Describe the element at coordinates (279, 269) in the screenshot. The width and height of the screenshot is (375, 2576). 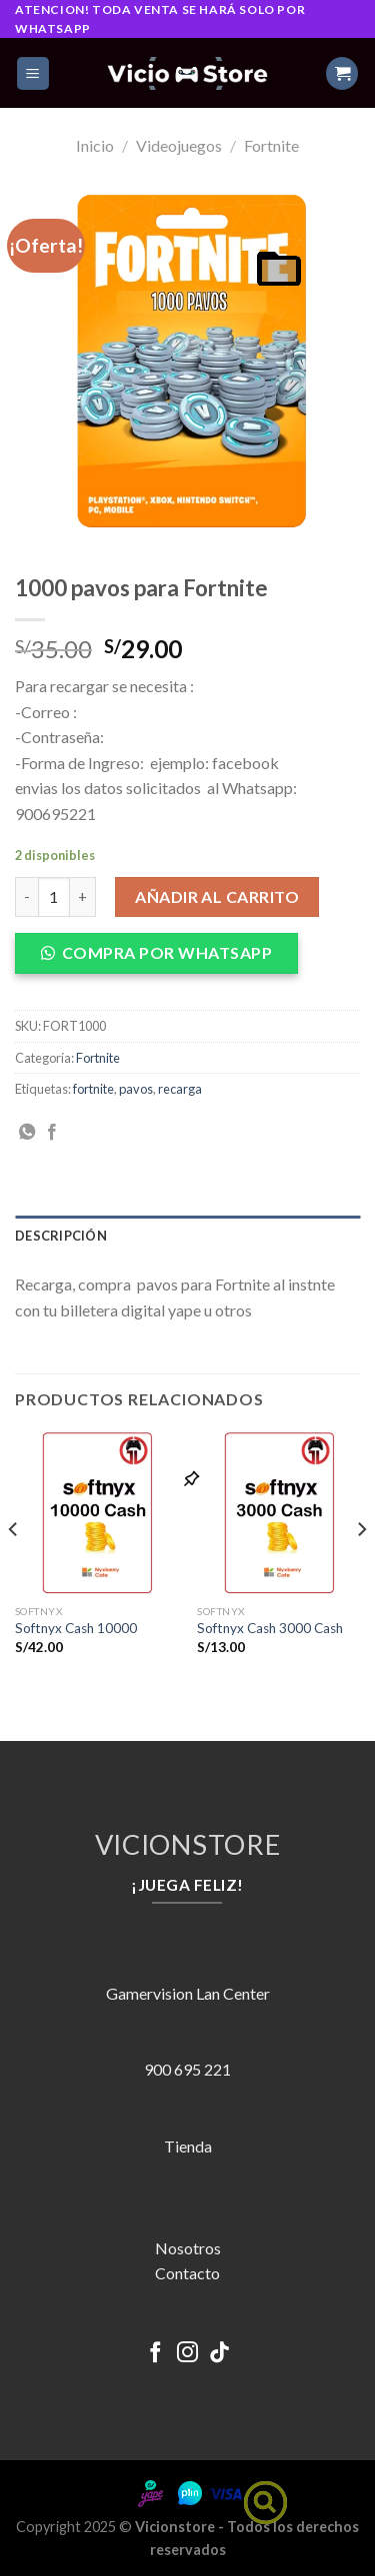
I see `open folder to view contents` at that location.